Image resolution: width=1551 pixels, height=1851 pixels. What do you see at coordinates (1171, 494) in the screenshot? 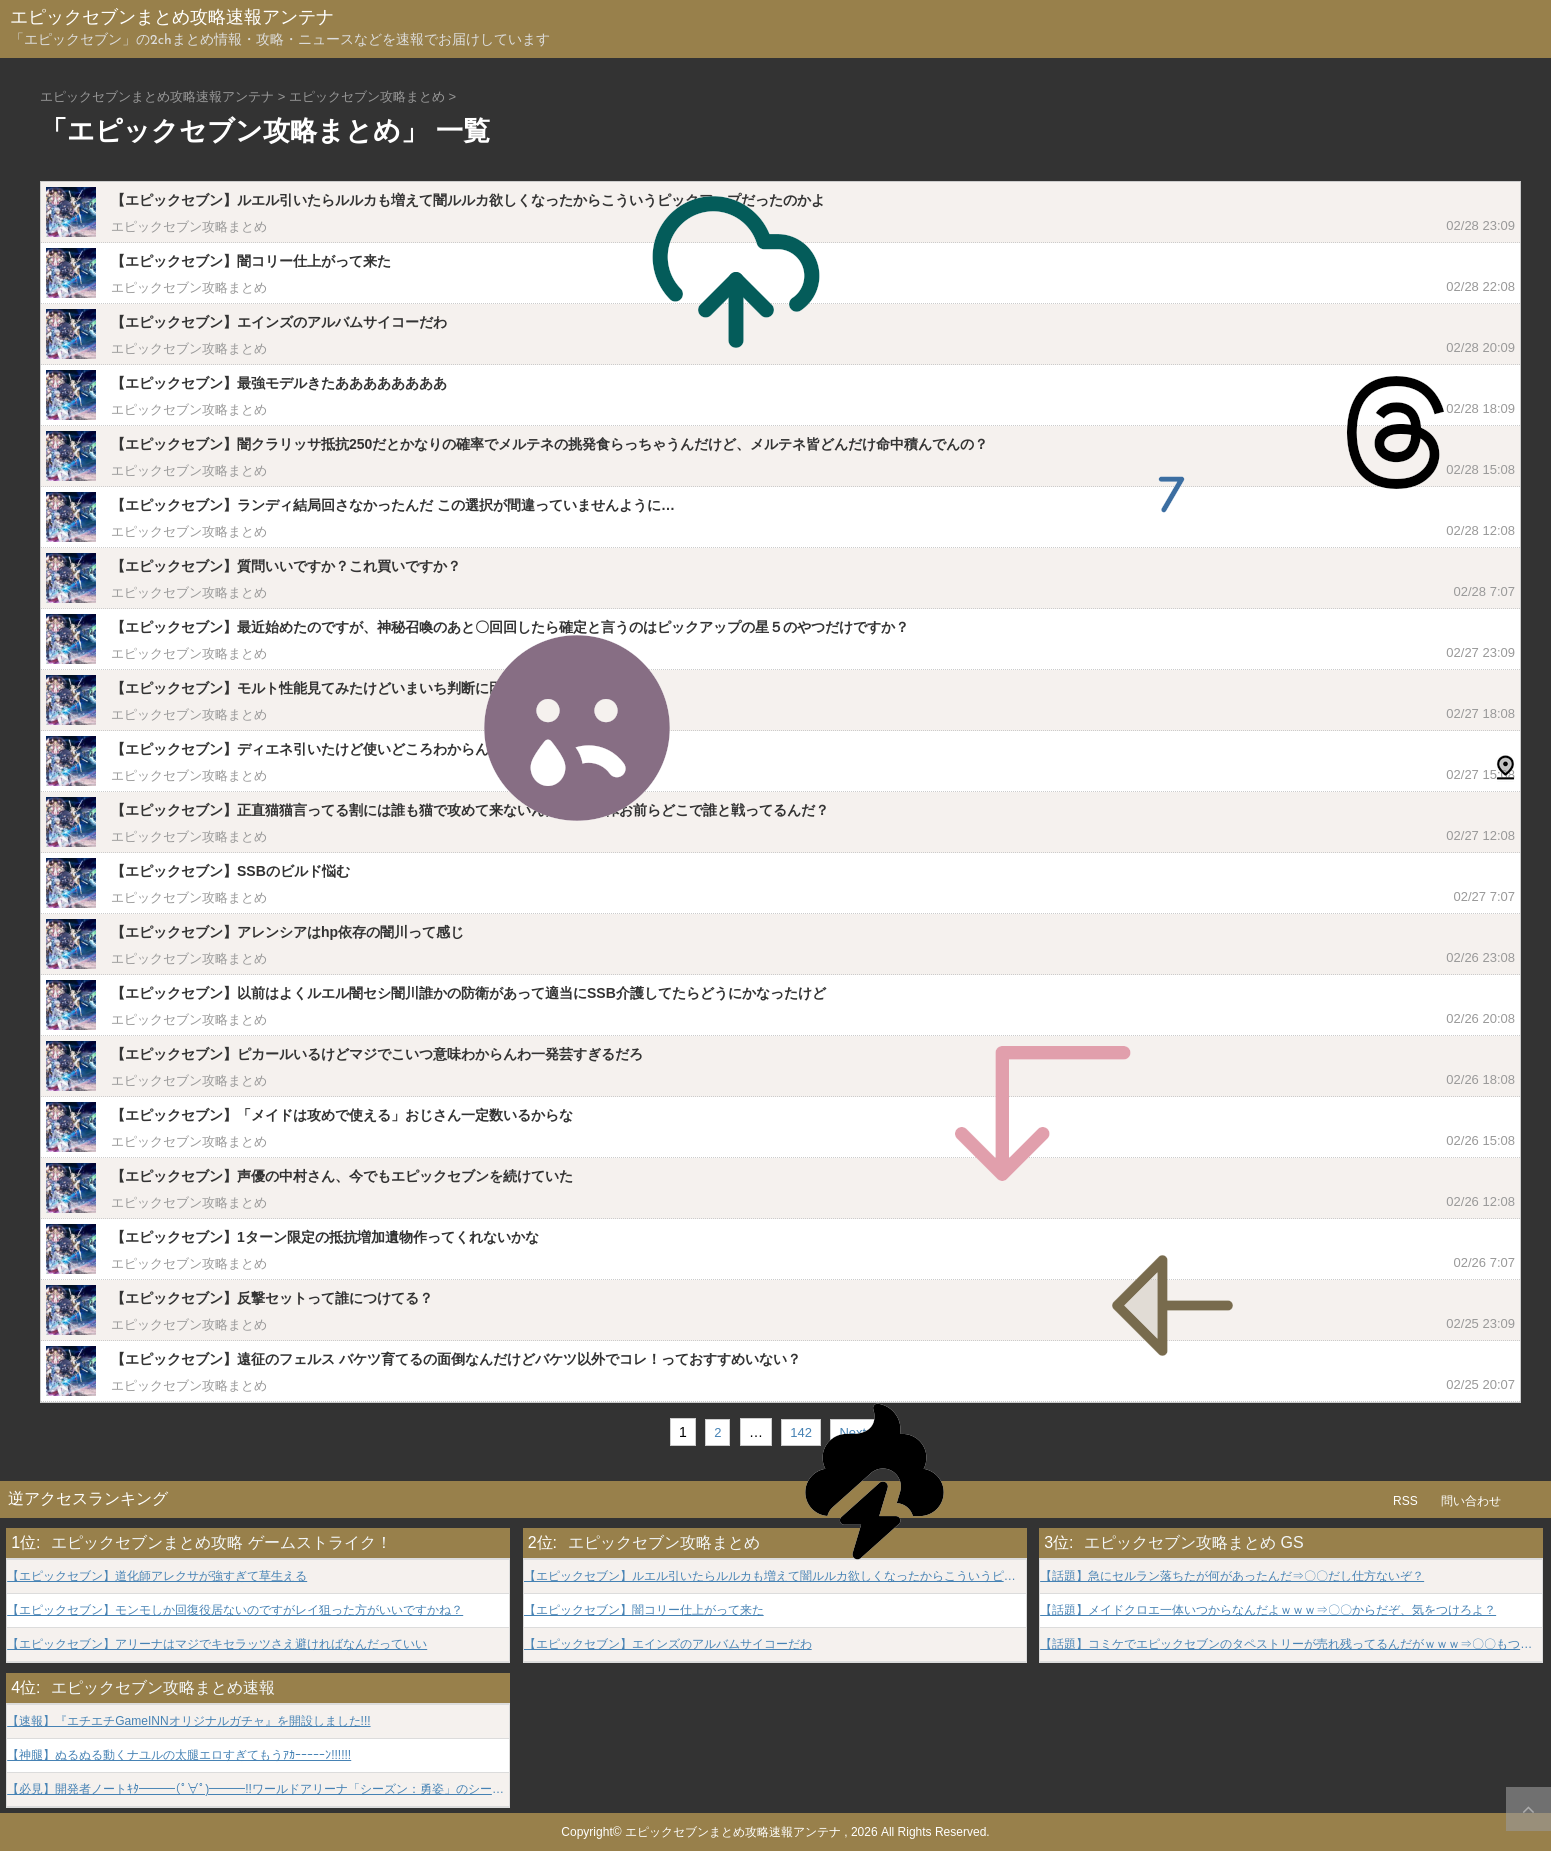
I see `indicates the number seven in a list or count` at bounding box center [1171, 494].